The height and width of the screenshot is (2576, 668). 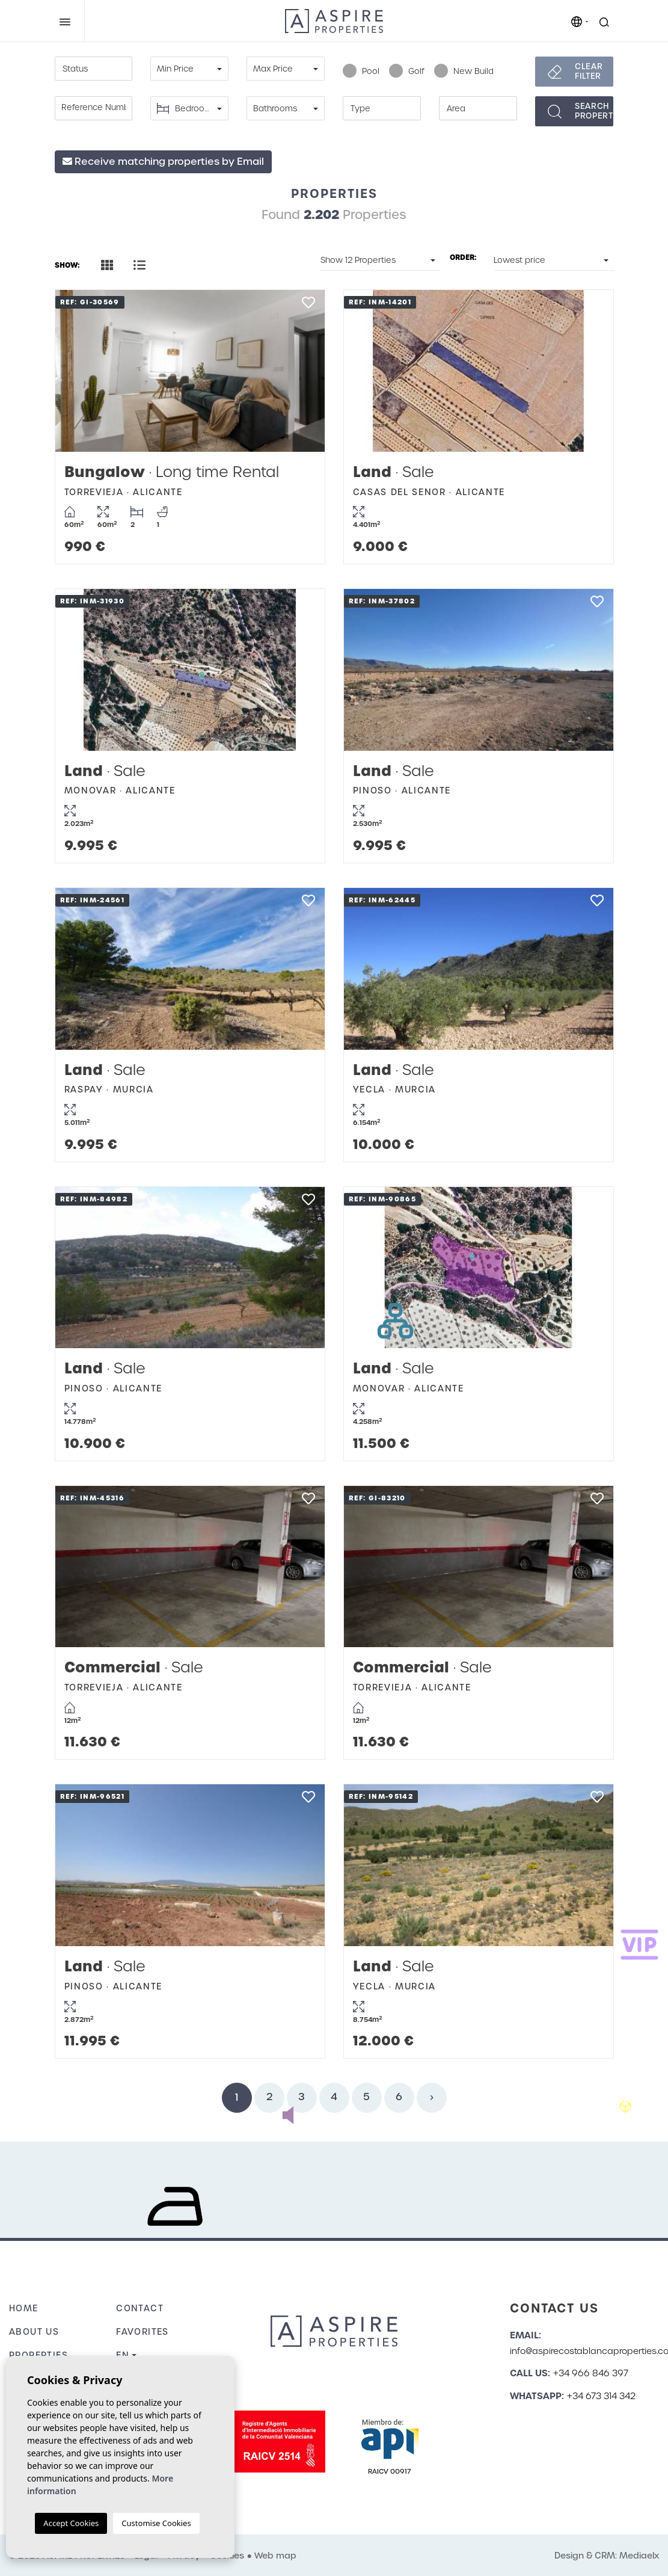 I want to click on access VIP member benefits or status, so click(x=639, y=1944).